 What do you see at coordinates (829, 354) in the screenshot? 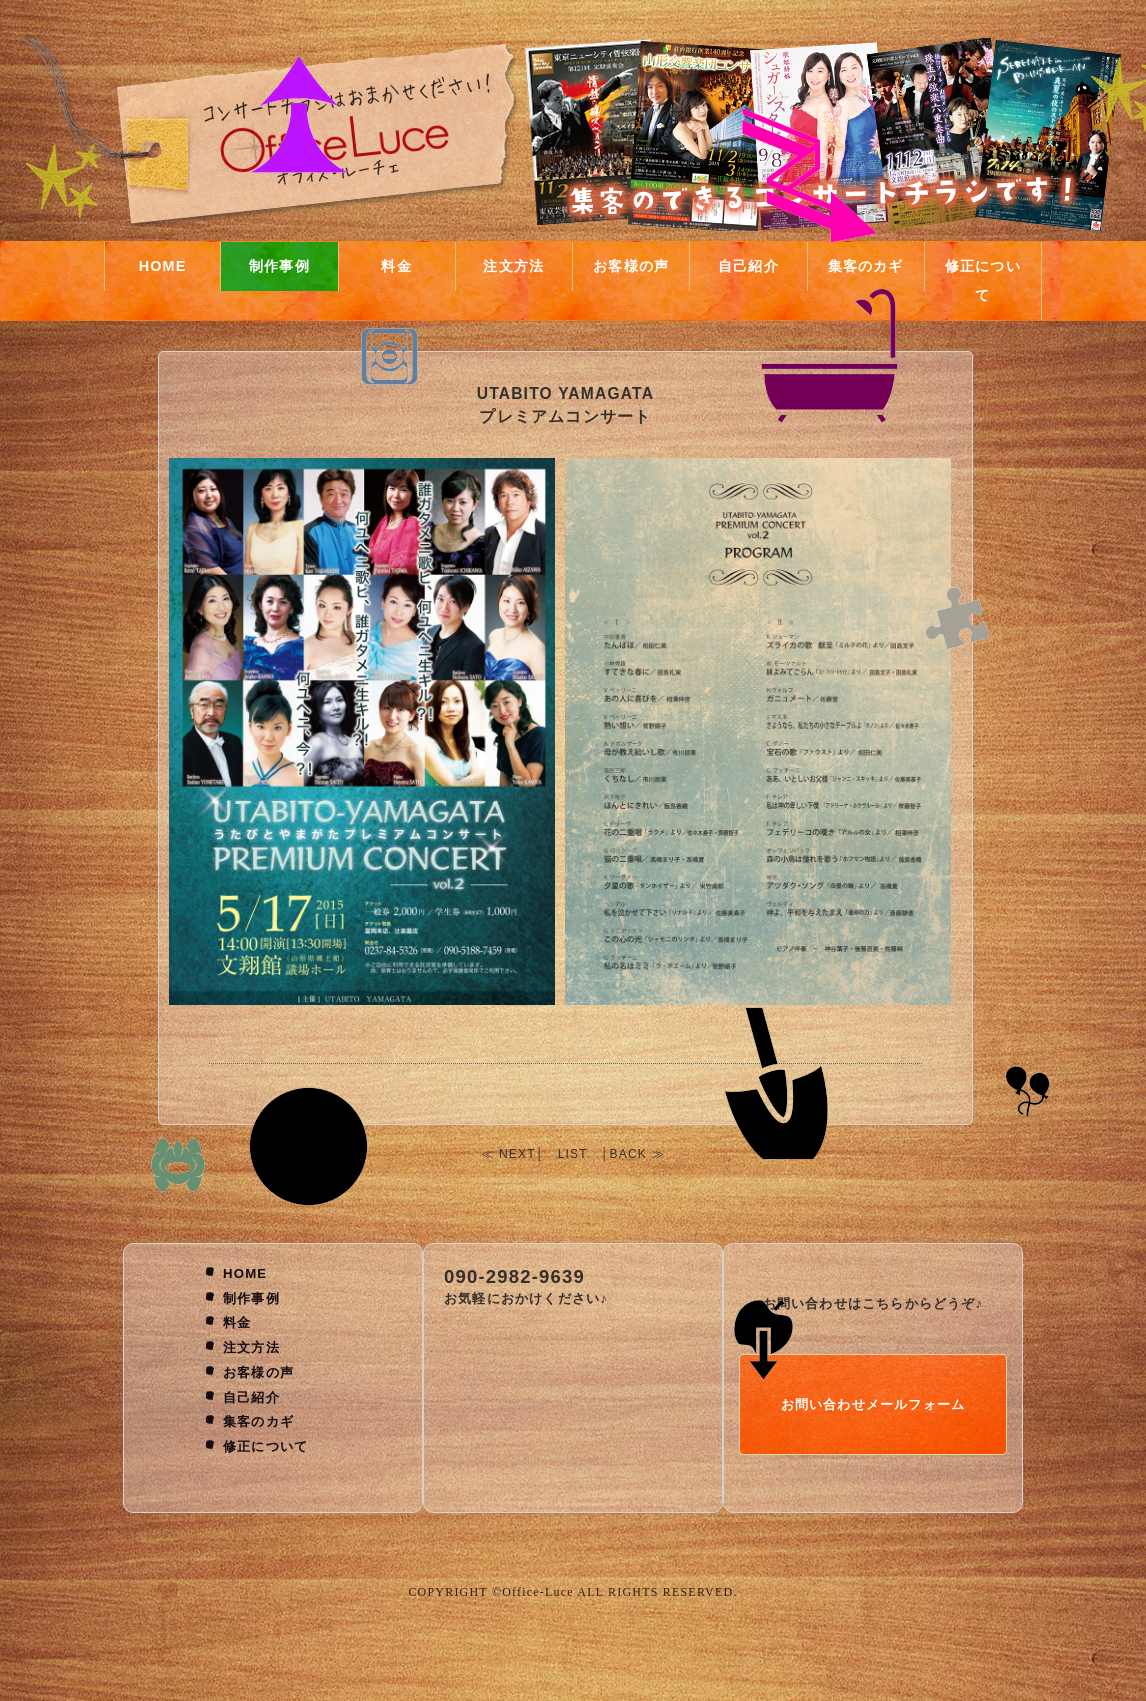
I see `indicates bathroom or bathing facilities` at bounding box center [829, 354].